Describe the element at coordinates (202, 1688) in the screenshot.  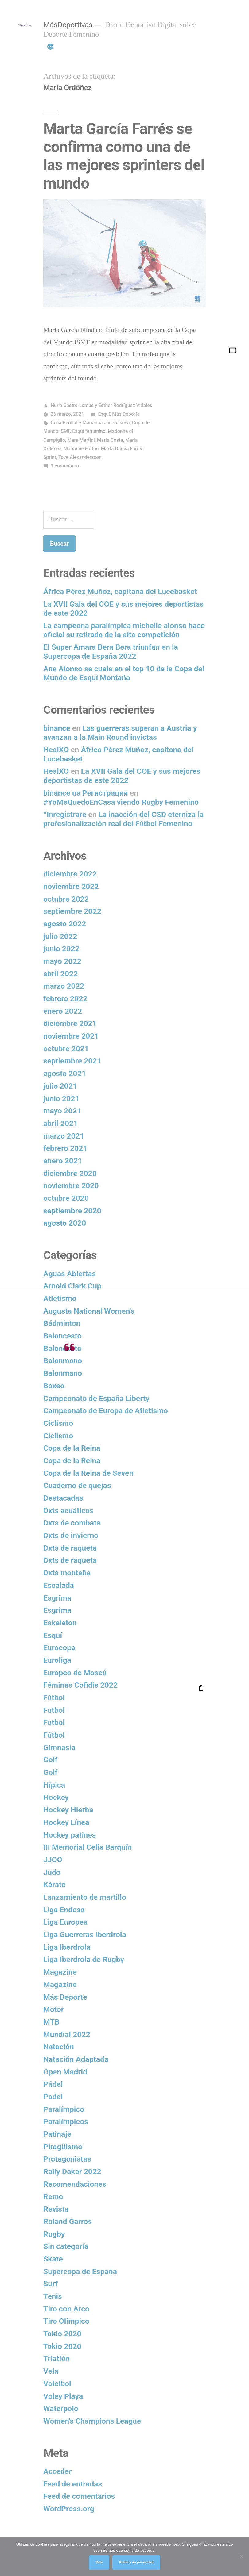
I see `send element to back of layer stack` at that location.